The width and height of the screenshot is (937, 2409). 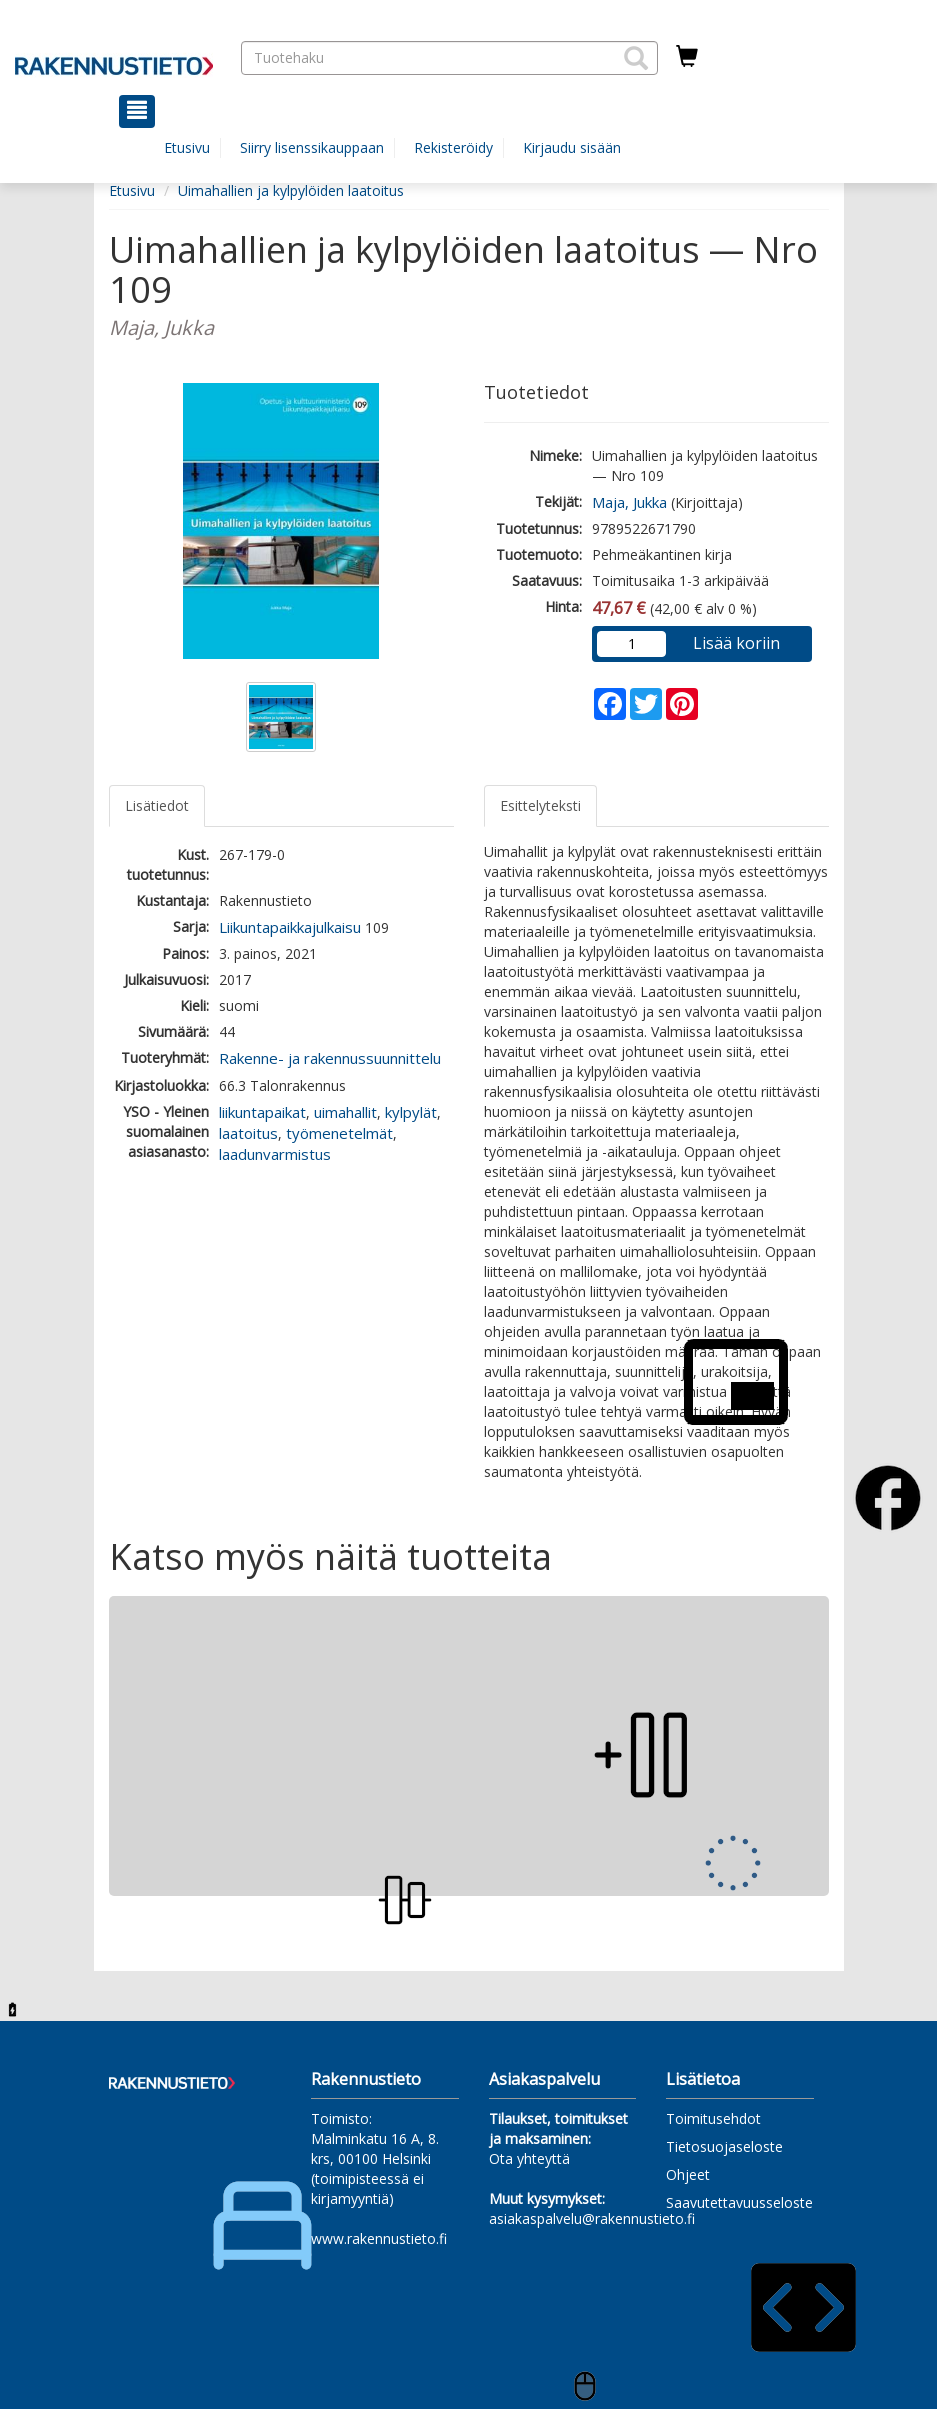 I want to click on view or edit source code, so click(x=803, y=2307).